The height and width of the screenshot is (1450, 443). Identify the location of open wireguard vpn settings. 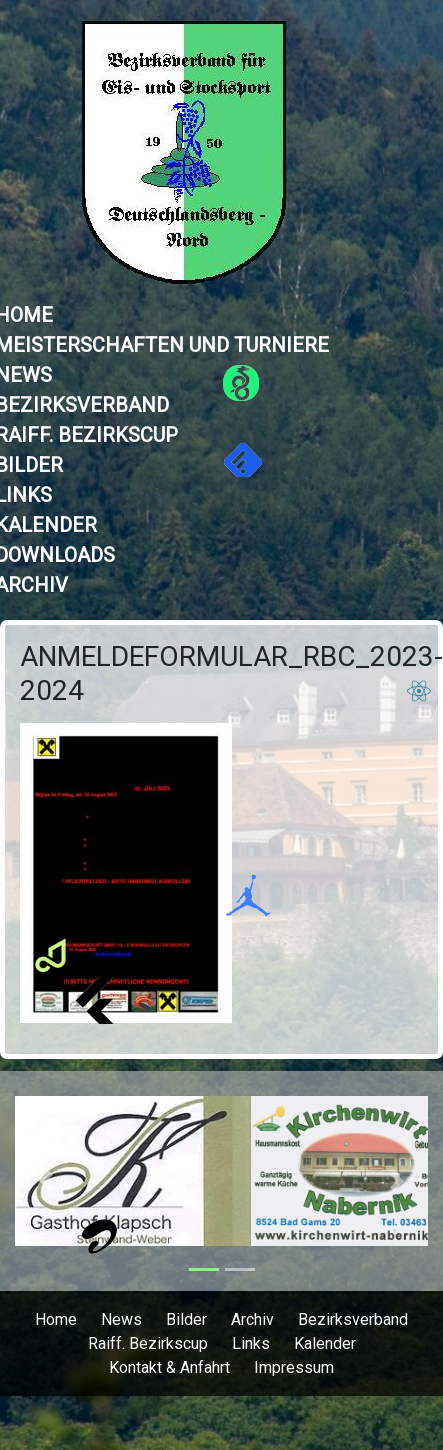
(241, 383).